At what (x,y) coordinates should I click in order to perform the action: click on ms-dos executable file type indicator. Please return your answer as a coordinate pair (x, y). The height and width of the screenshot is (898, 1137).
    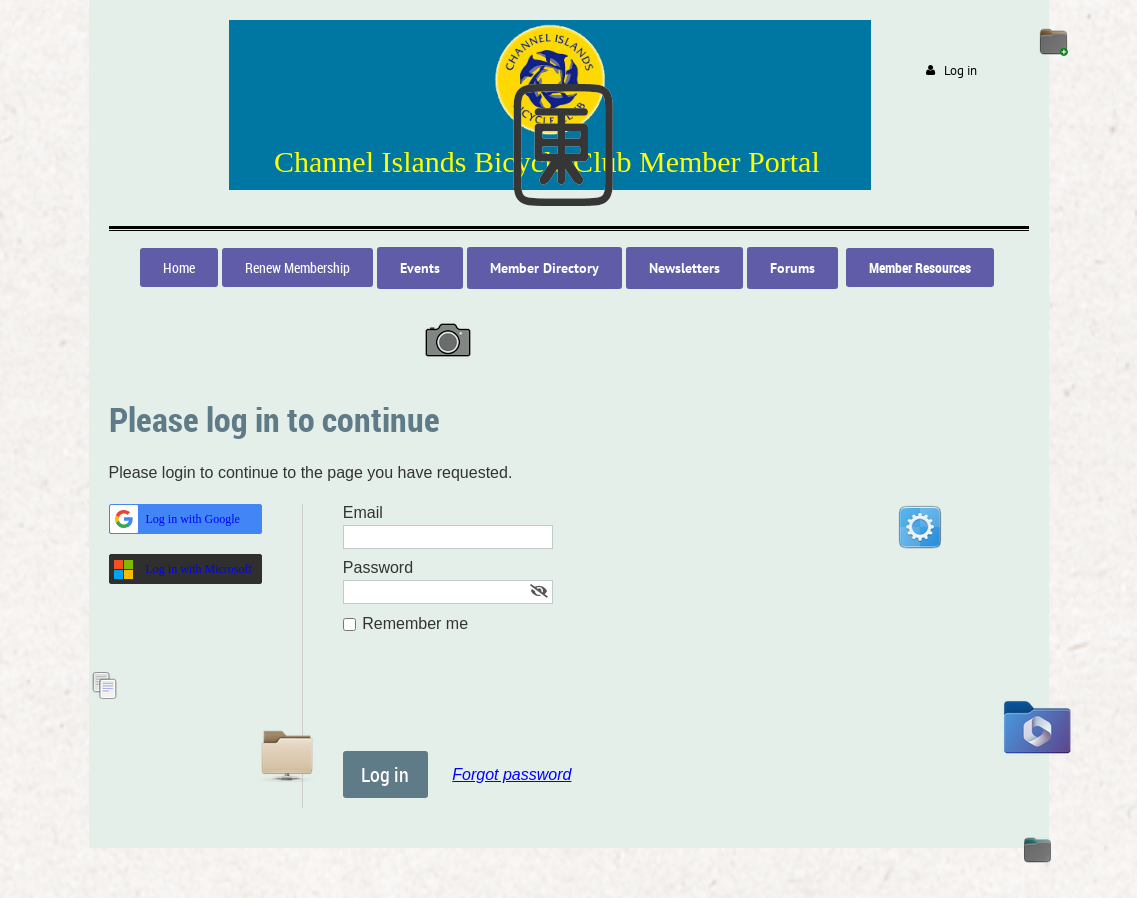
    Looking at the image, I should click on (920, 527).